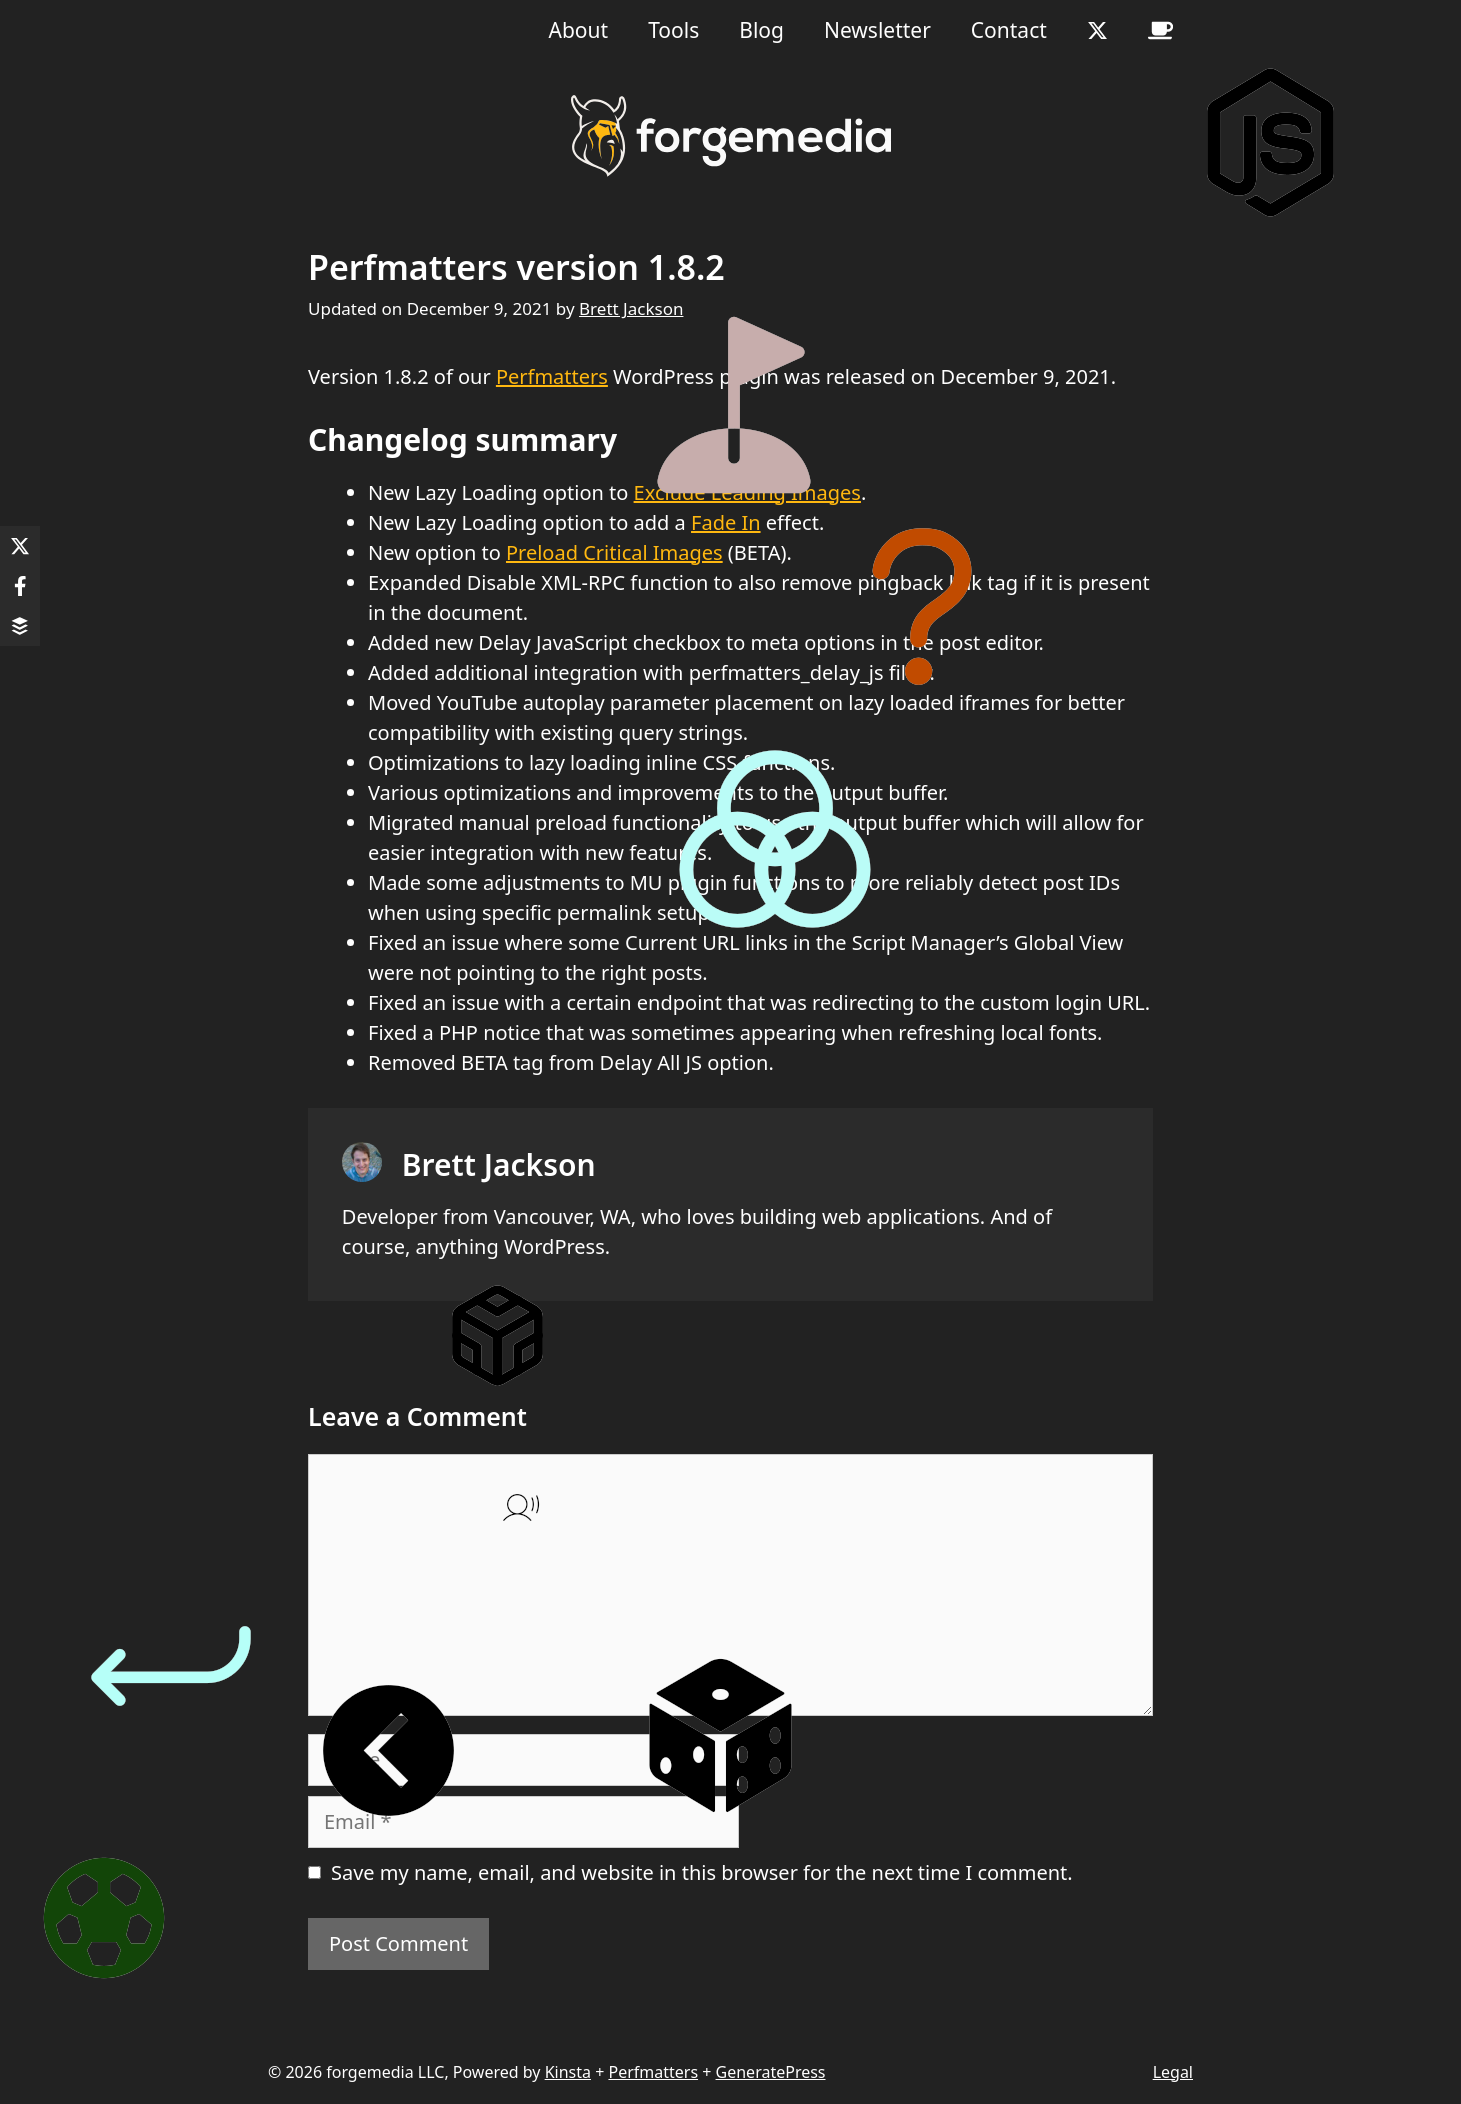  I want to click on adjust color filter settings, so click(775, 839).